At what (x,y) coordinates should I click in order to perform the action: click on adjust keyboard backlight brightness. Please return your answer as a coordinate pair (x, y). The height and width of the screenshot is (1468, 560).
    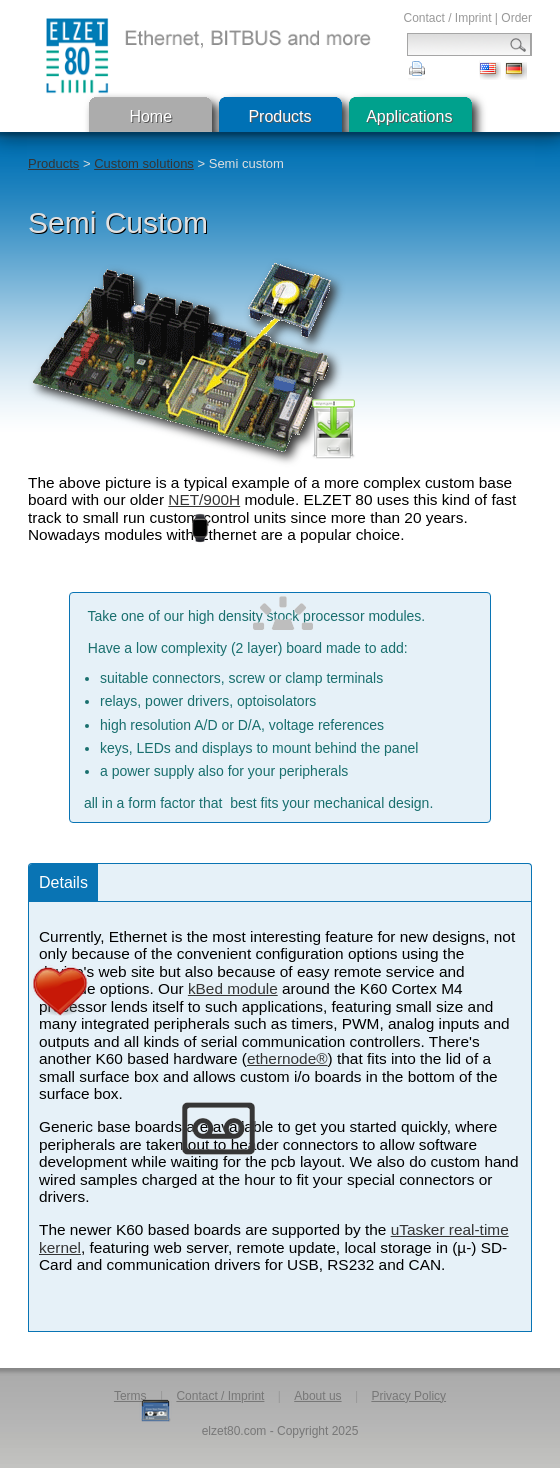
    Looking at the image, I should click on (283, 615).